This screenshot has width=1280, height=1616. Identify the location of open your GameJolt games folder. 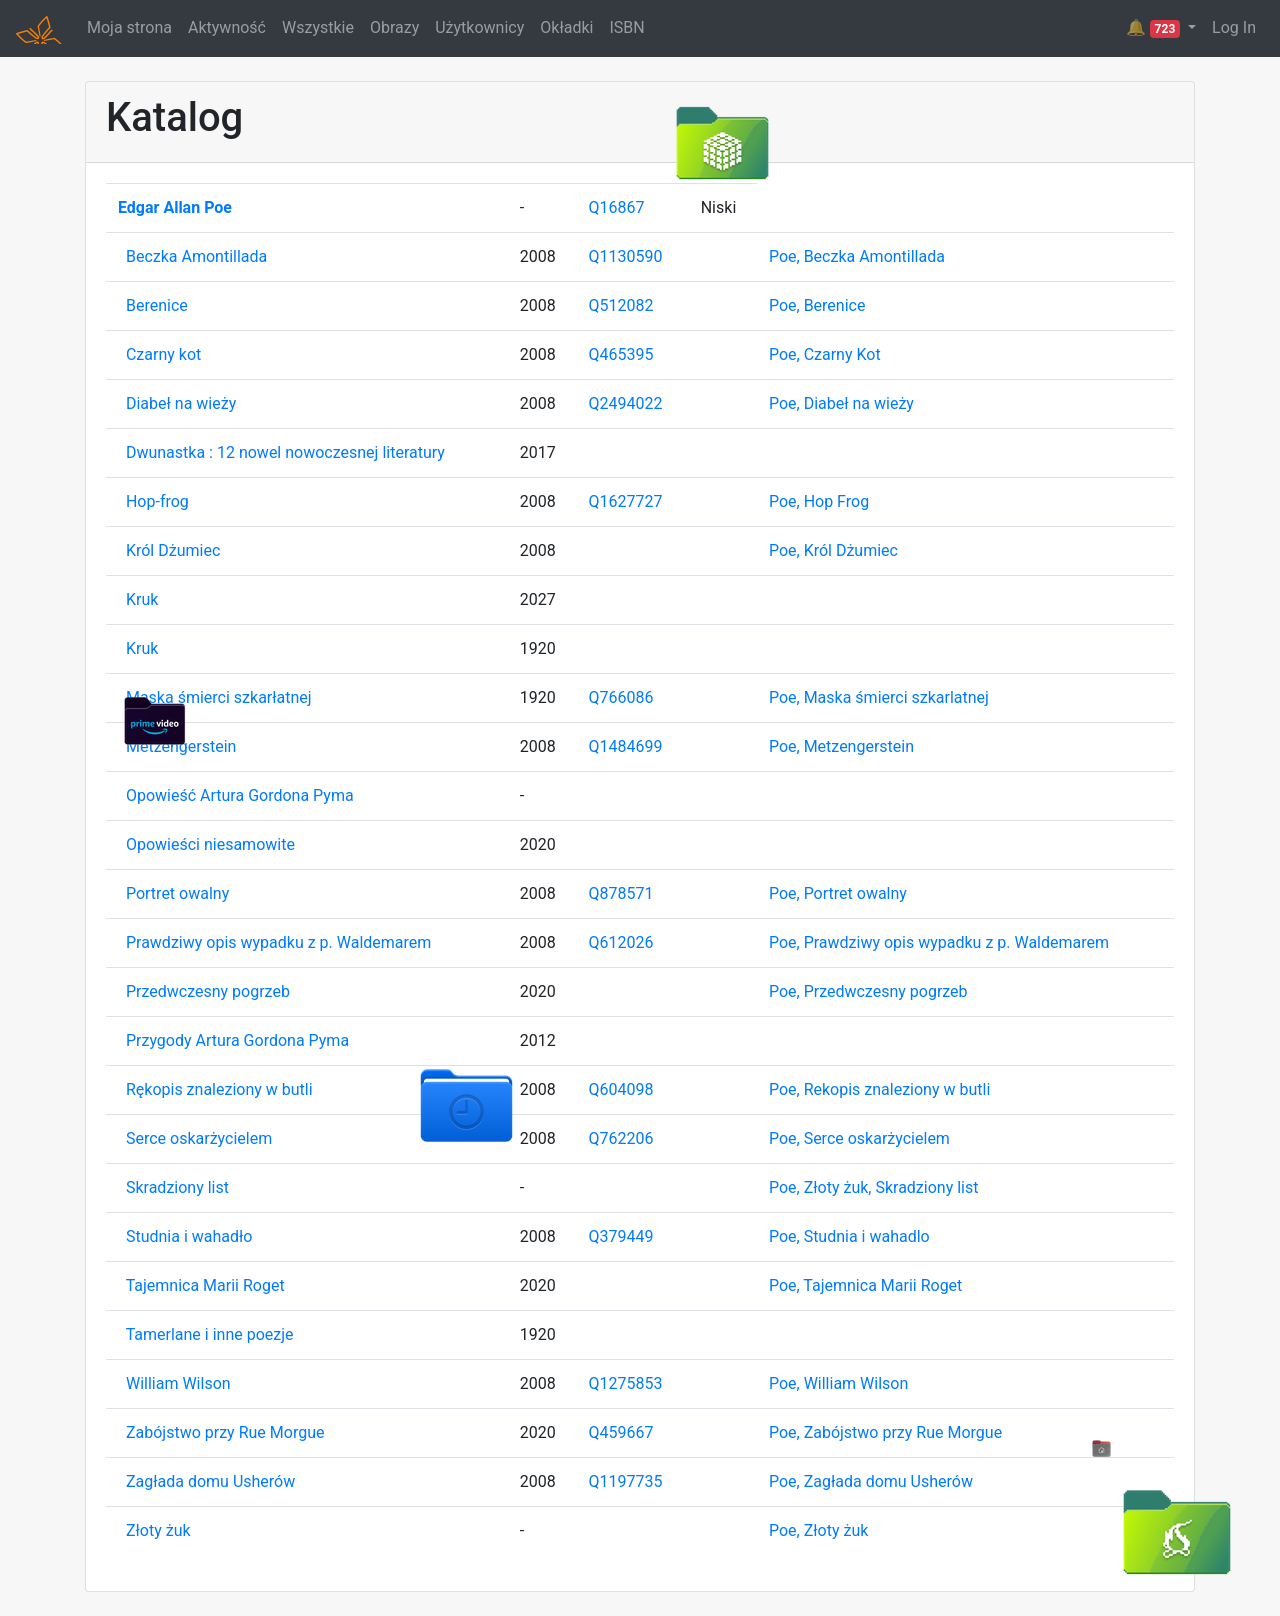
(1177, 1535).